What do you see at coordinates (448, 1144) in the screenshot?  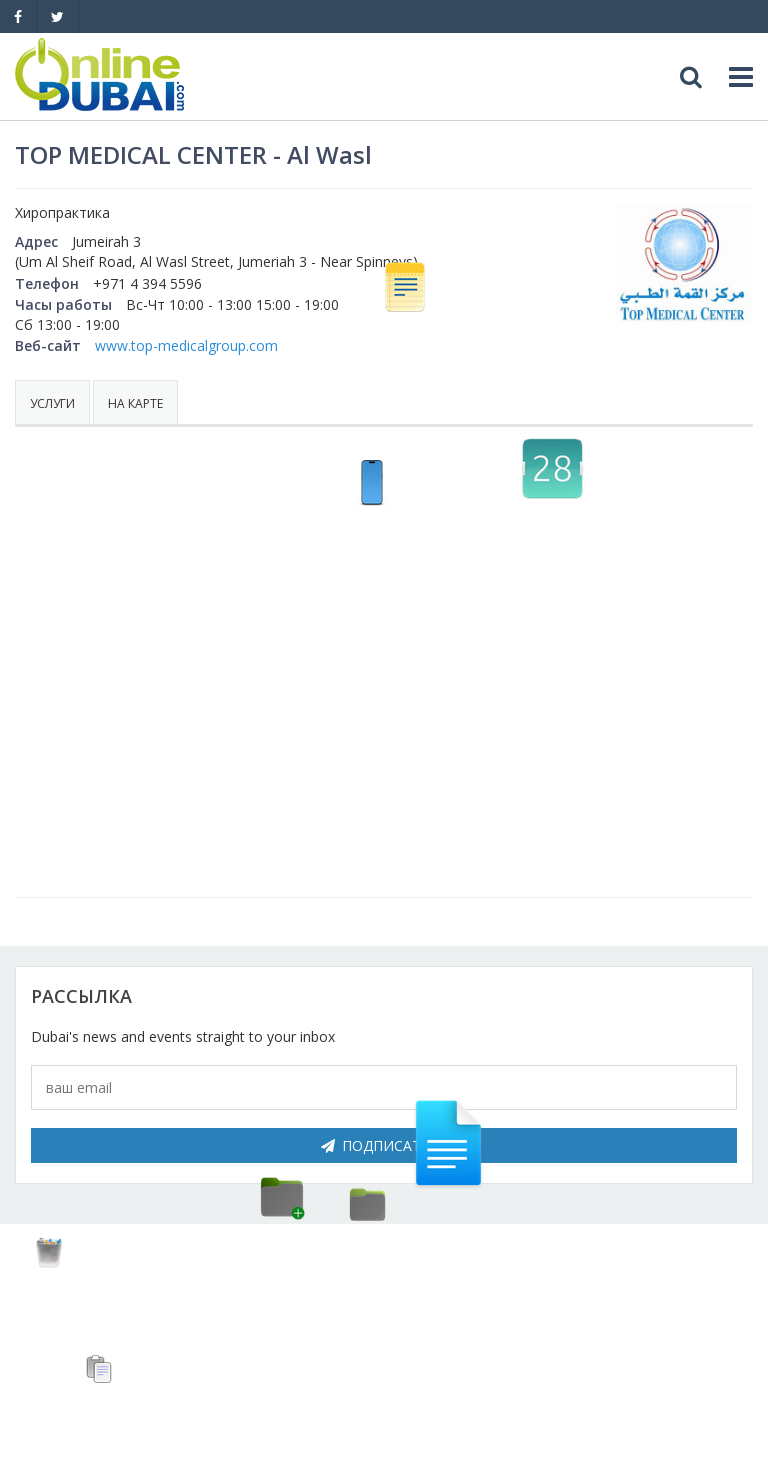 I see `open a text document or word processing file` at bounding box center [448, 1144].